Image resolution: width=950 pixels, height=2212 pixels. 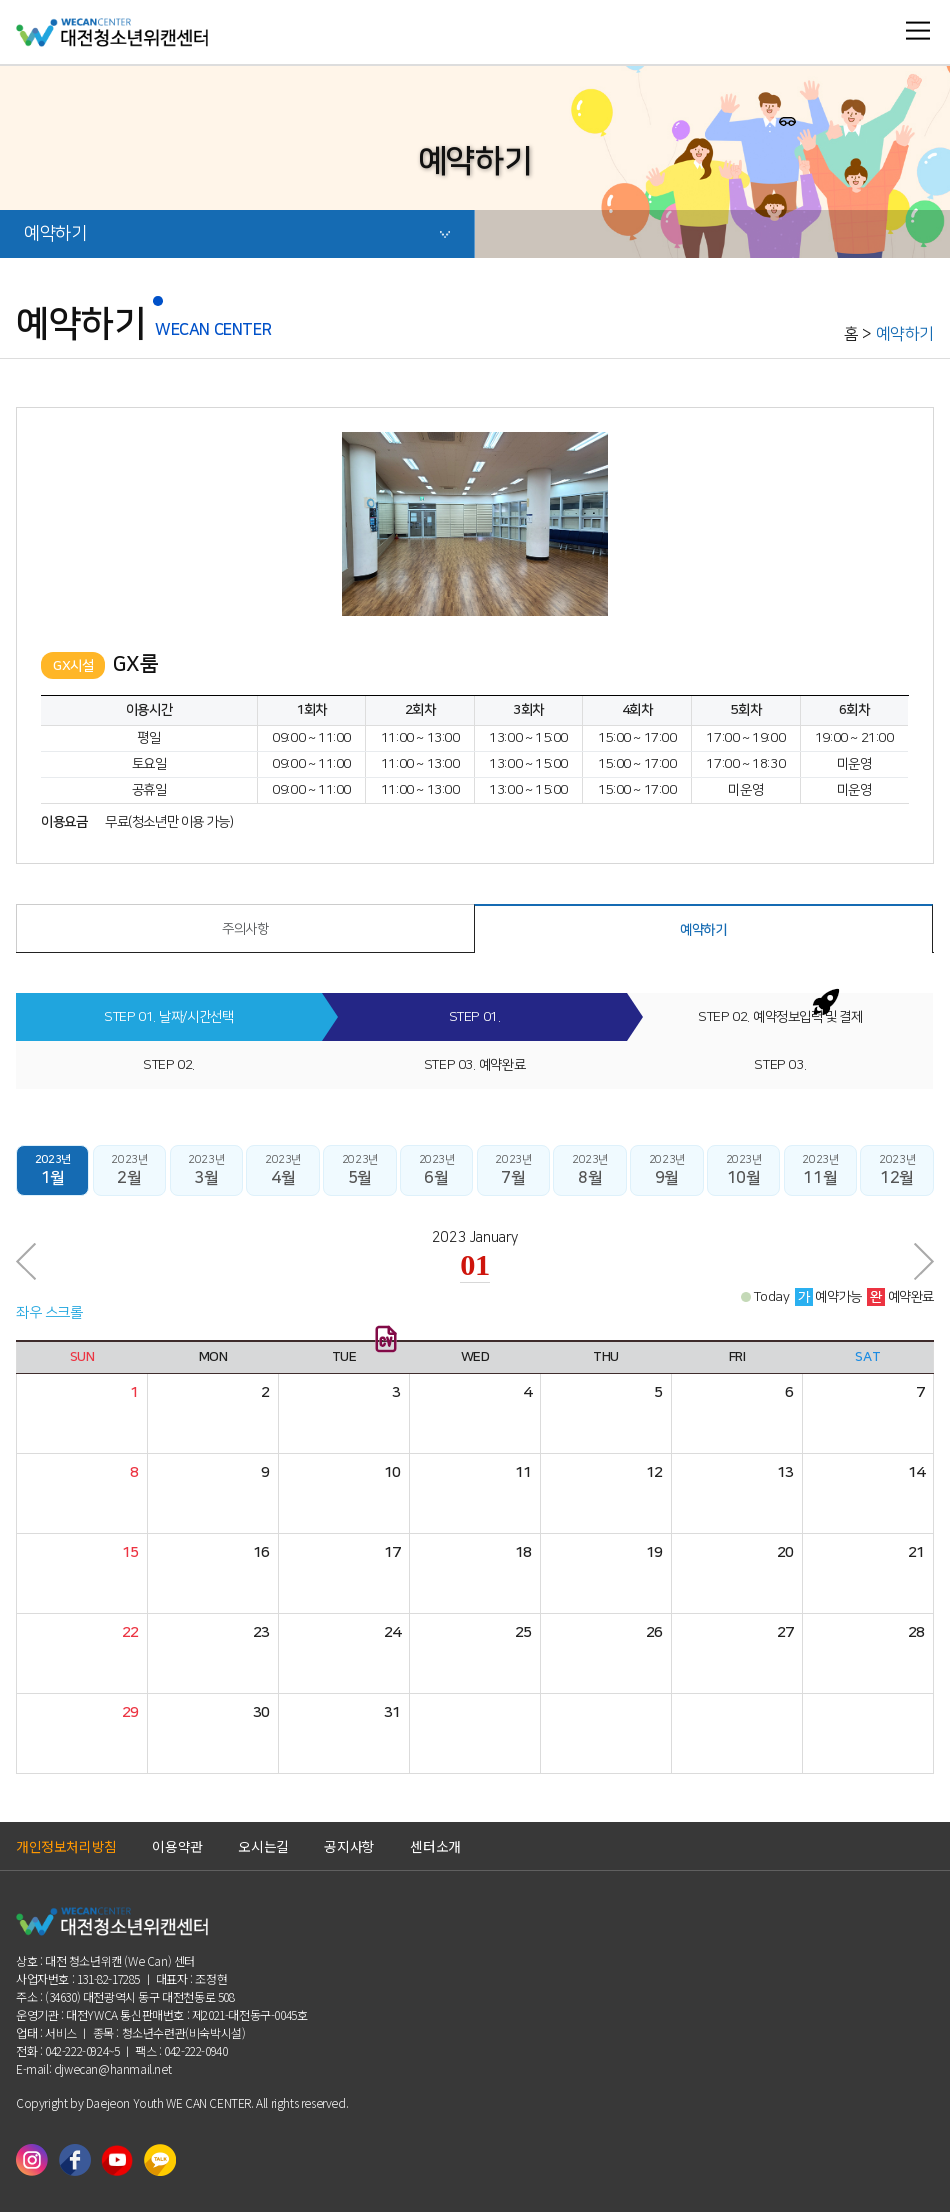 I want to click on access swimming or diving activity settings, so click(x=787, y=121).